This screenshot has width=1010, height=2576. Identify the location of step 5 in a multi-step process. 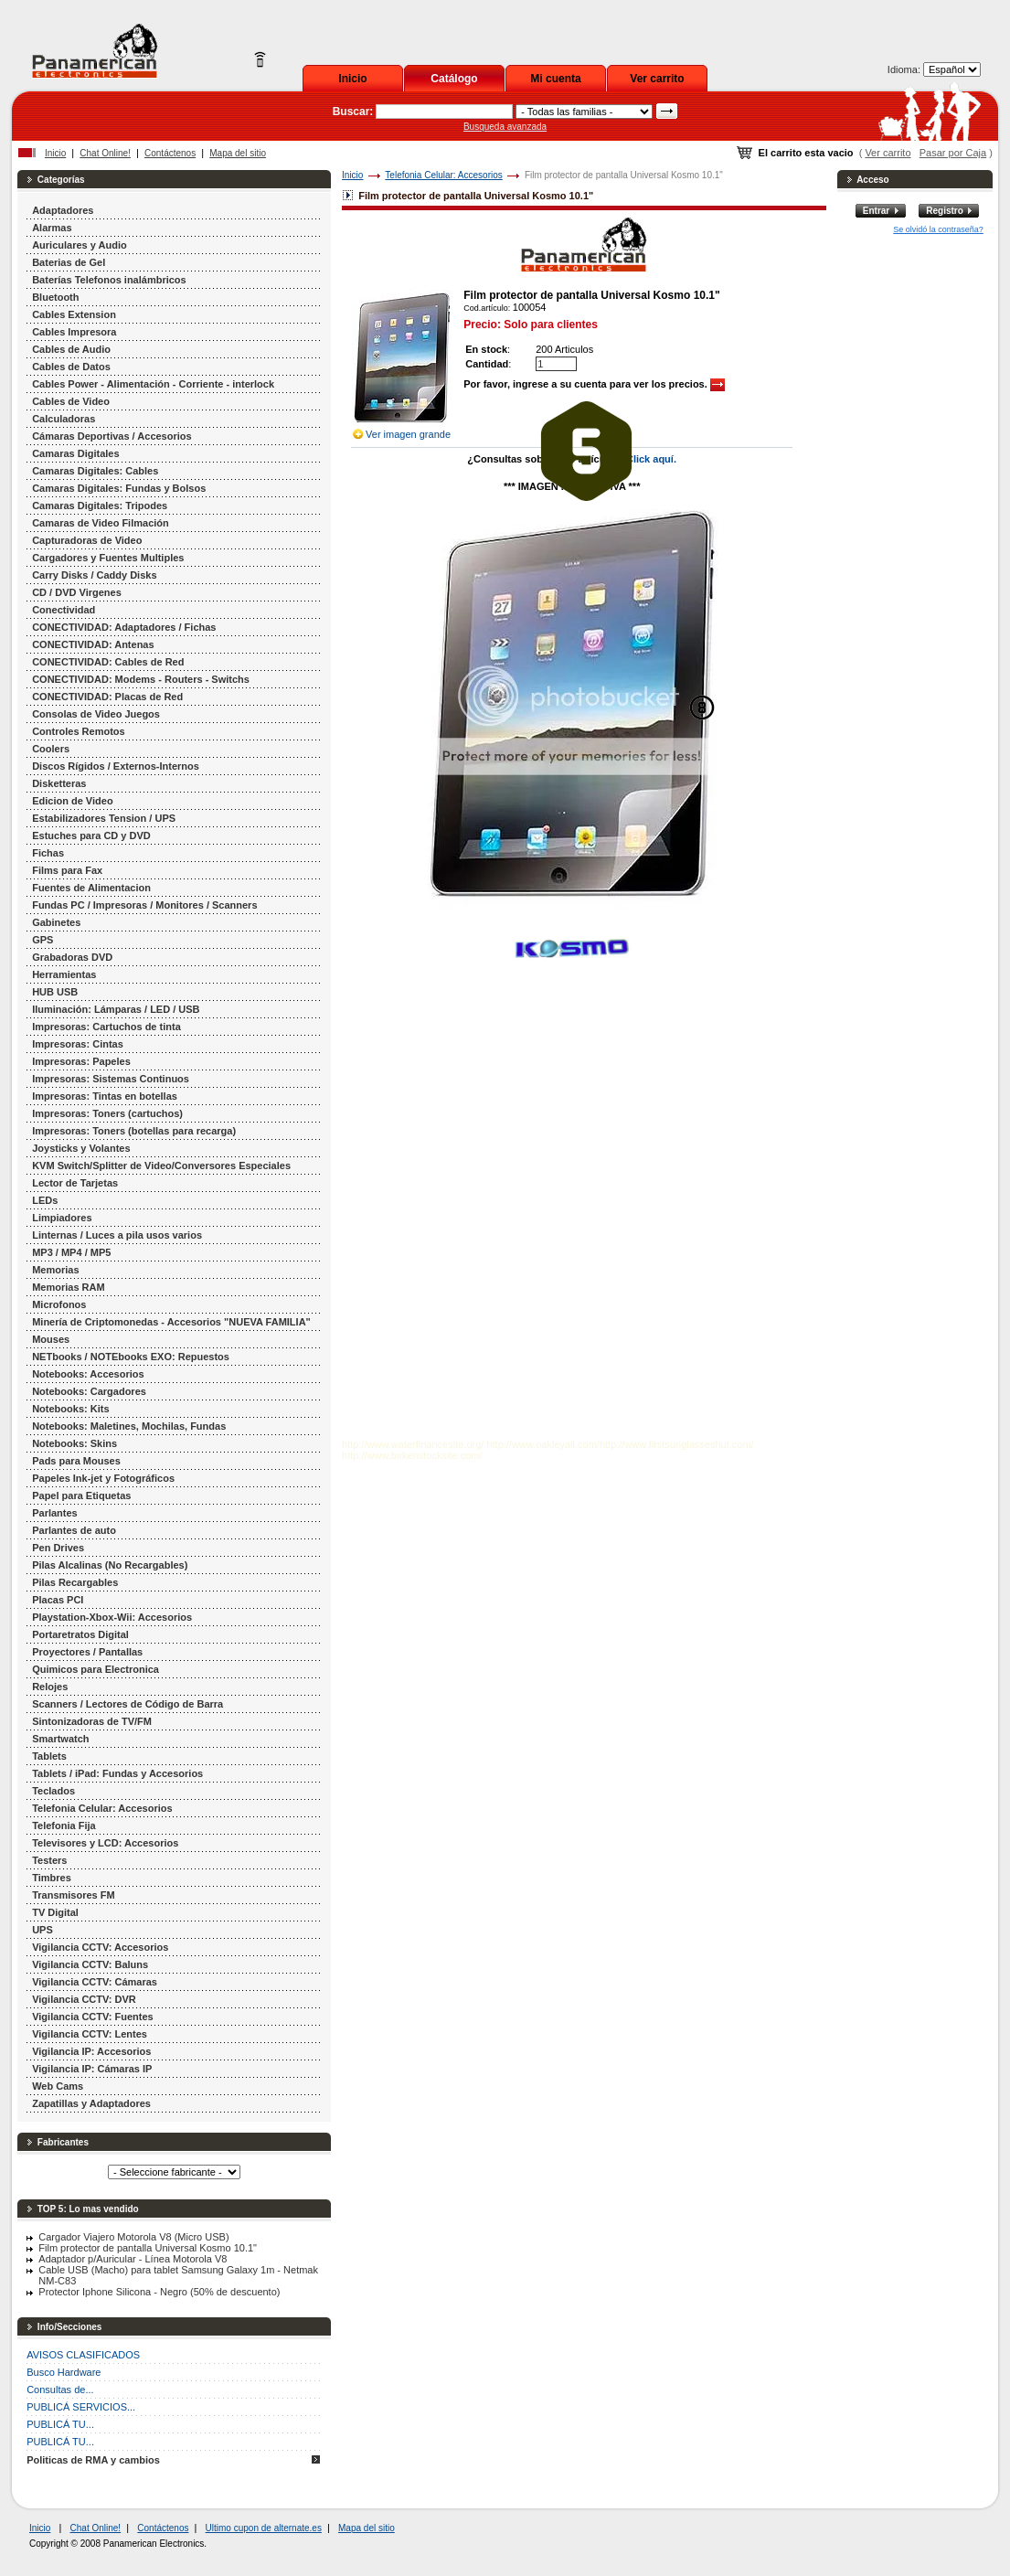
(586, 451).